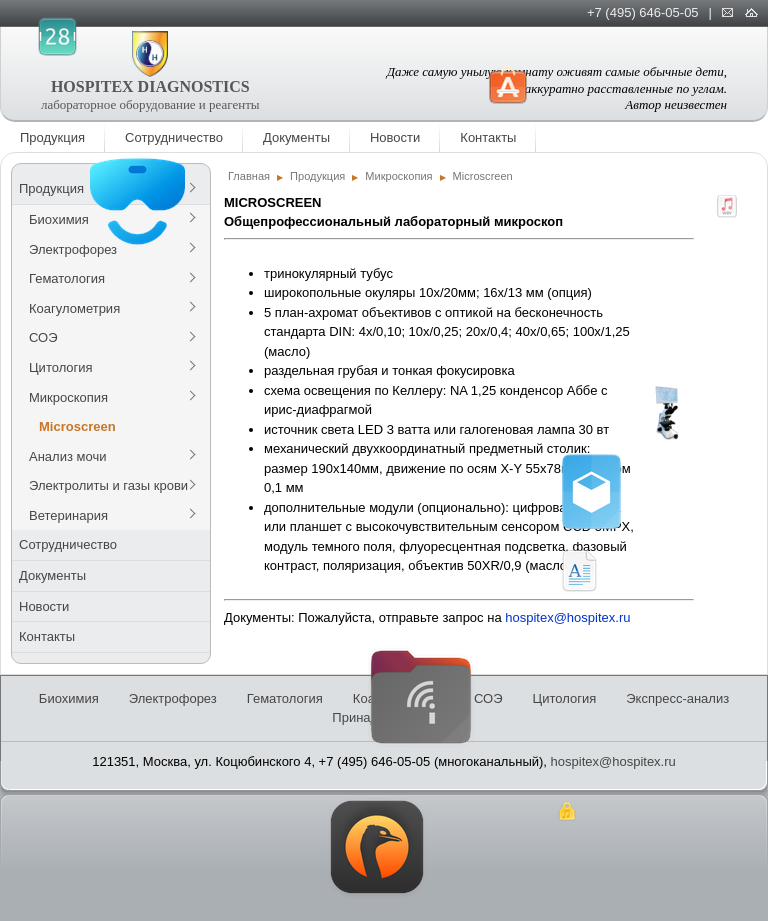  I want to click on open the gnome calendar app, so click(57, 36).